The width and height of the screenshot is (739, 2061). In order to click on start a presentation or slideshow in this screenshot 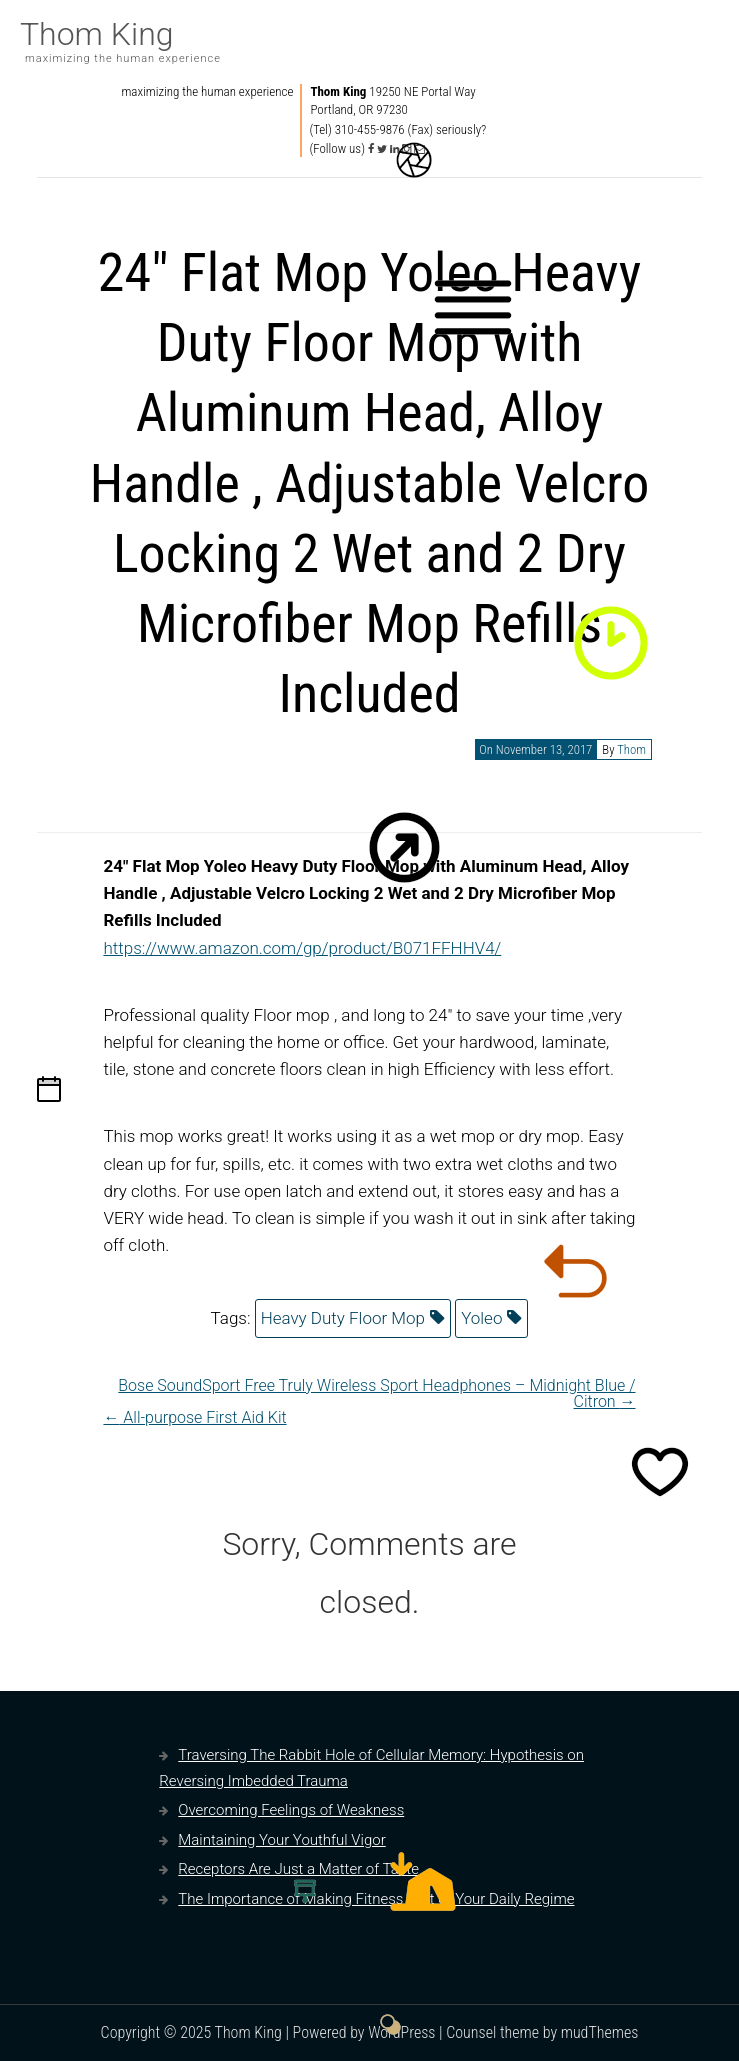, I will do `click(305, 1890)`.